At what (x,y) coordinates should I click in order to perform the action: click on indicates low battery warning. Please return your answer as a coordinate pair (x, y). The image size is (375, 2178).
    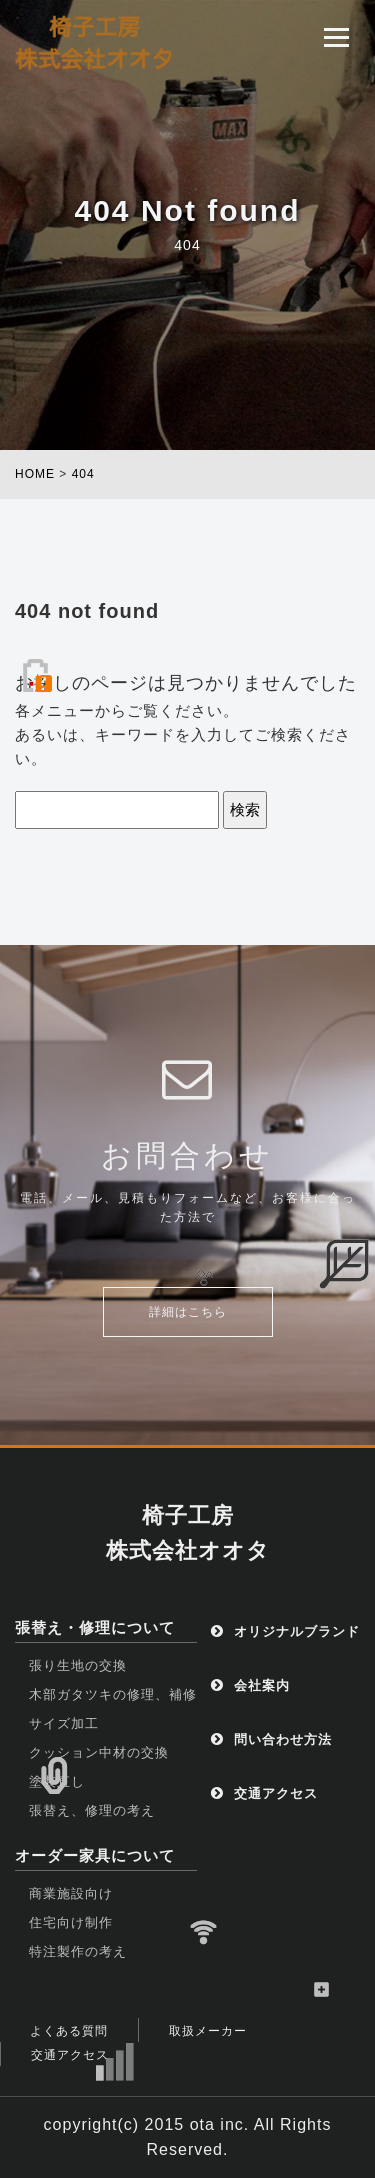
    Looking at the image, I should click on (35, 675).